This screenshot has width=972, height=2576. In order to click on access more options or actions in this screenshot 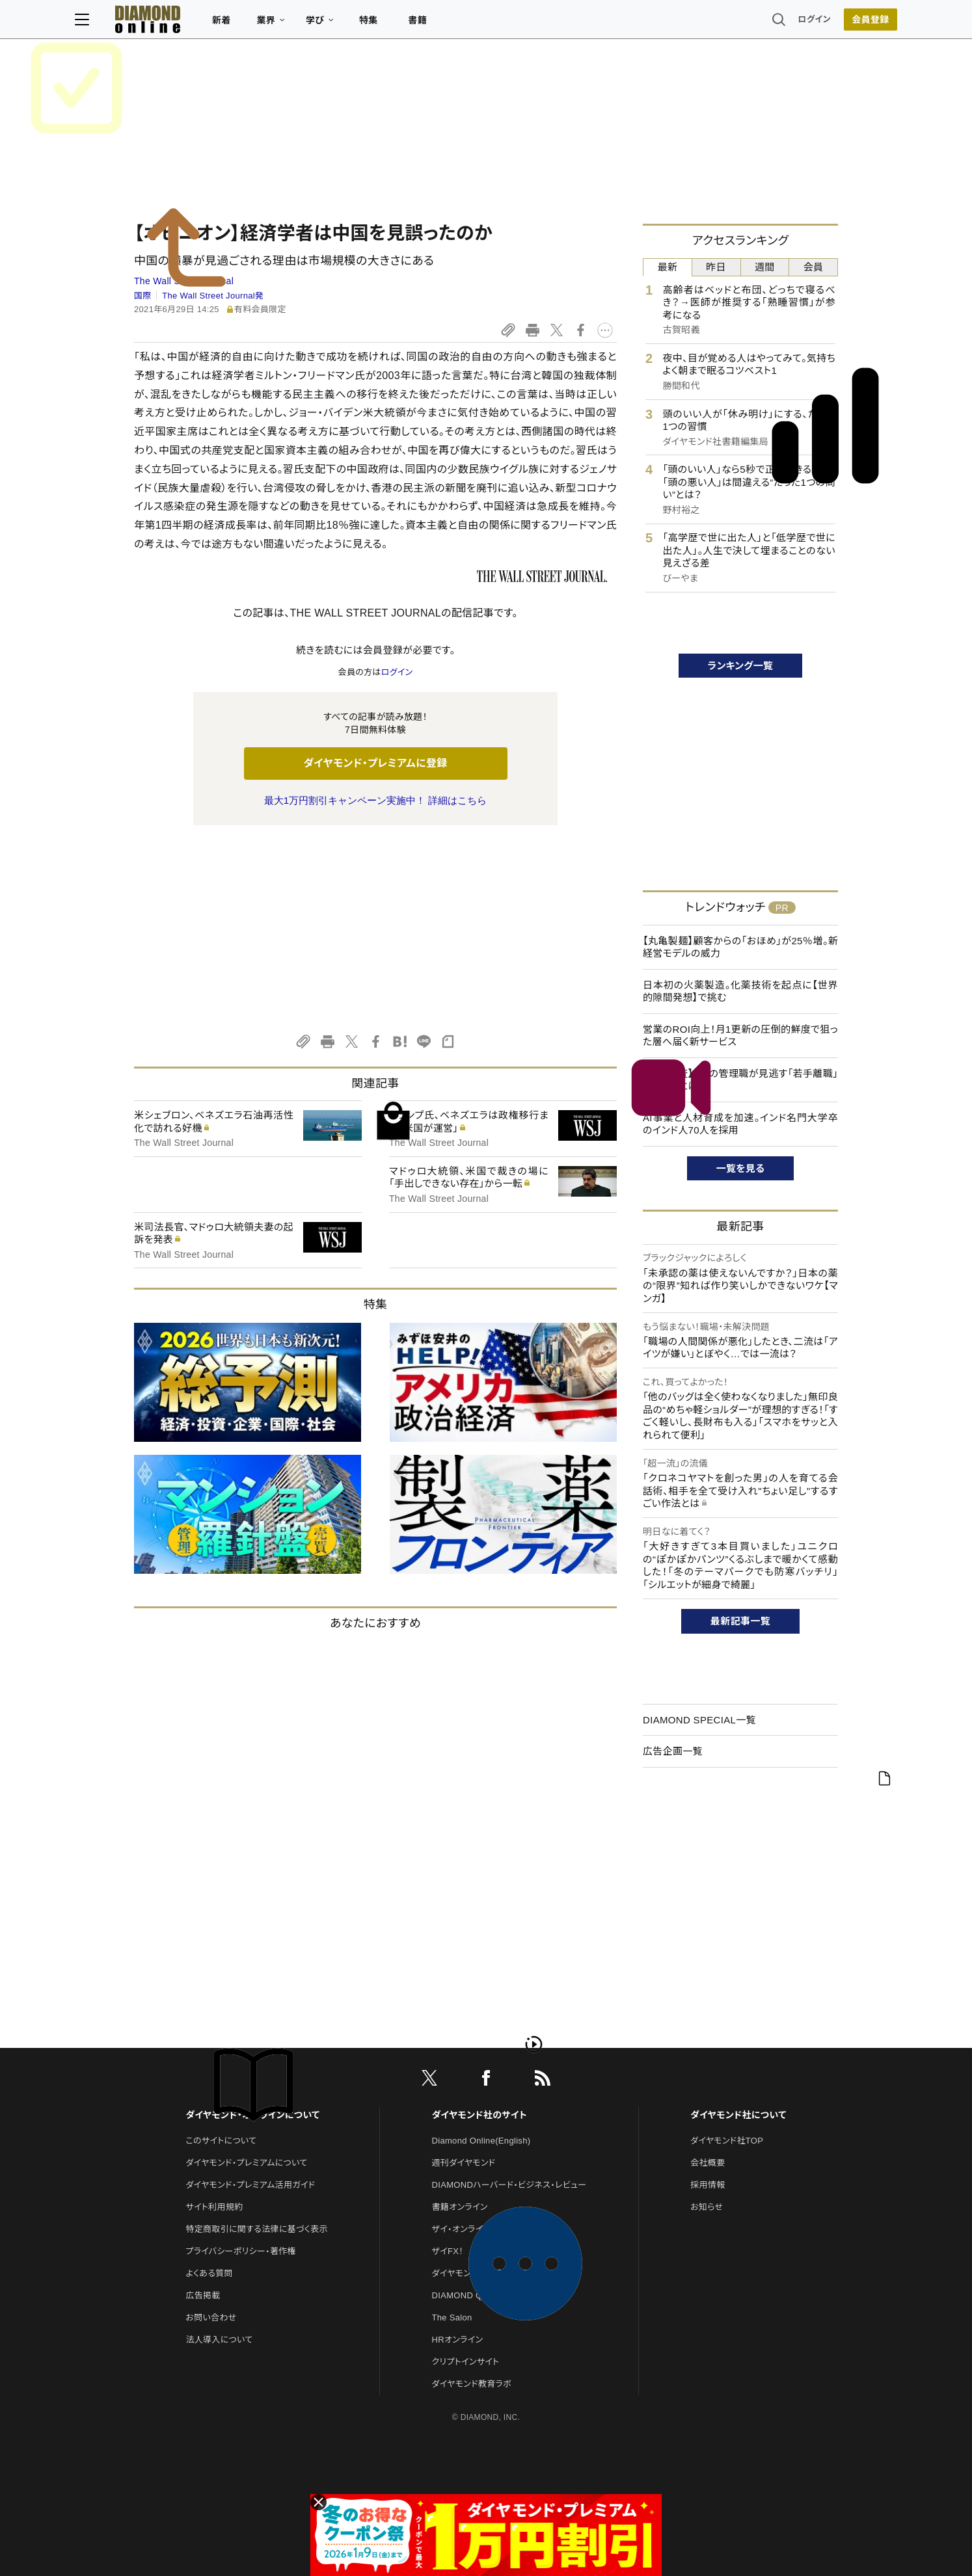, I will do `click(525, 2263)`.